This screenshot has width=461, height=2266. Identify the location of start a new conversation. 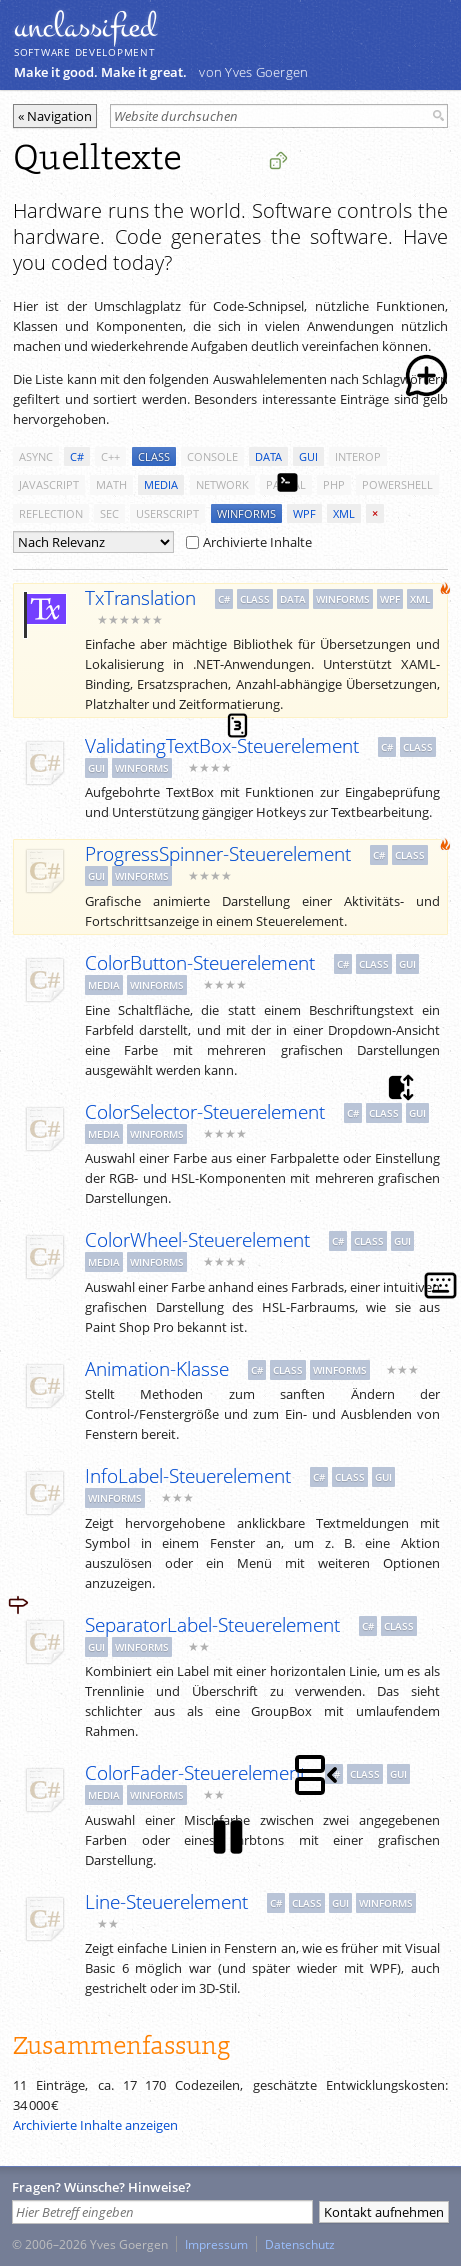
(426, 375).